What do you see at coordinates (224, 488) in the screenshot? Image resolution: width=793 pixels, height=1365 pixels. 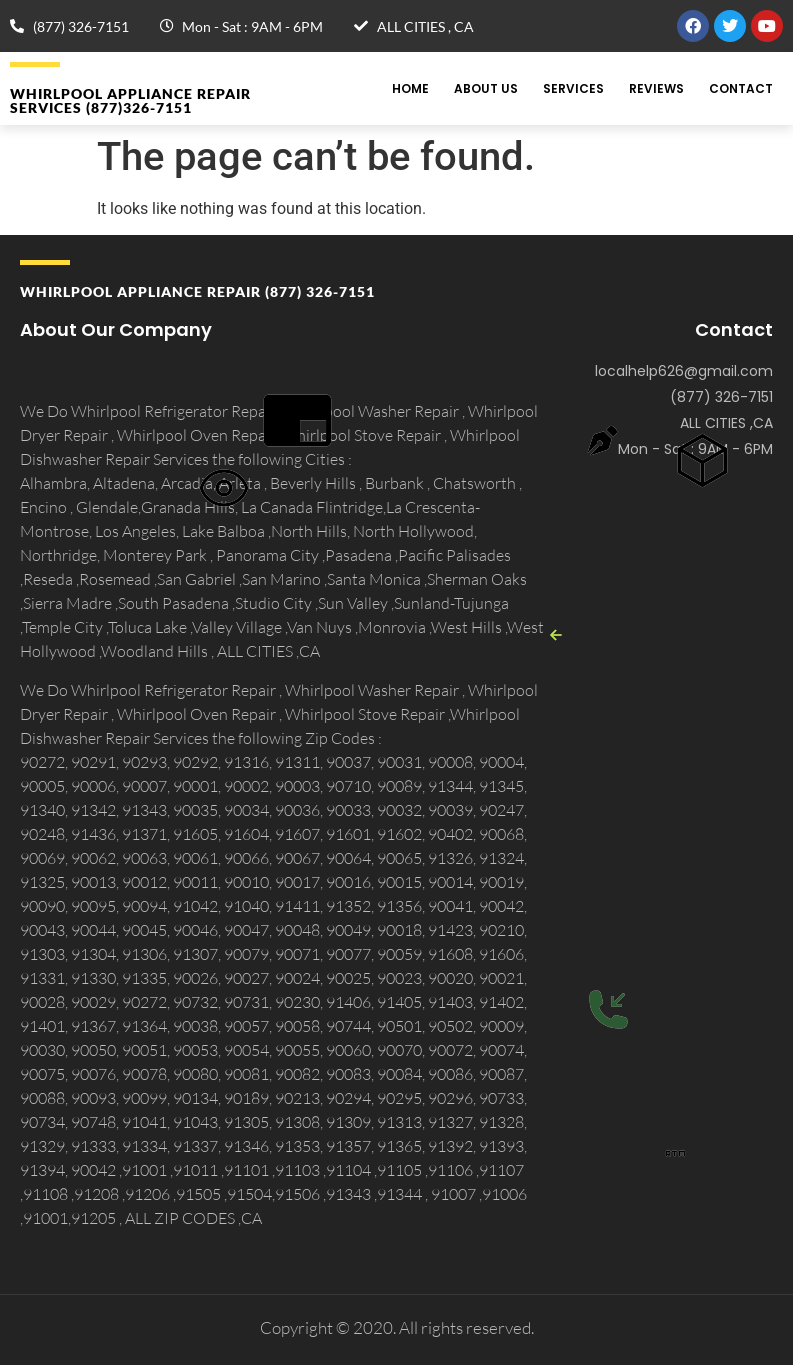 I see `view or preview content` at bounding box center [224, 488].